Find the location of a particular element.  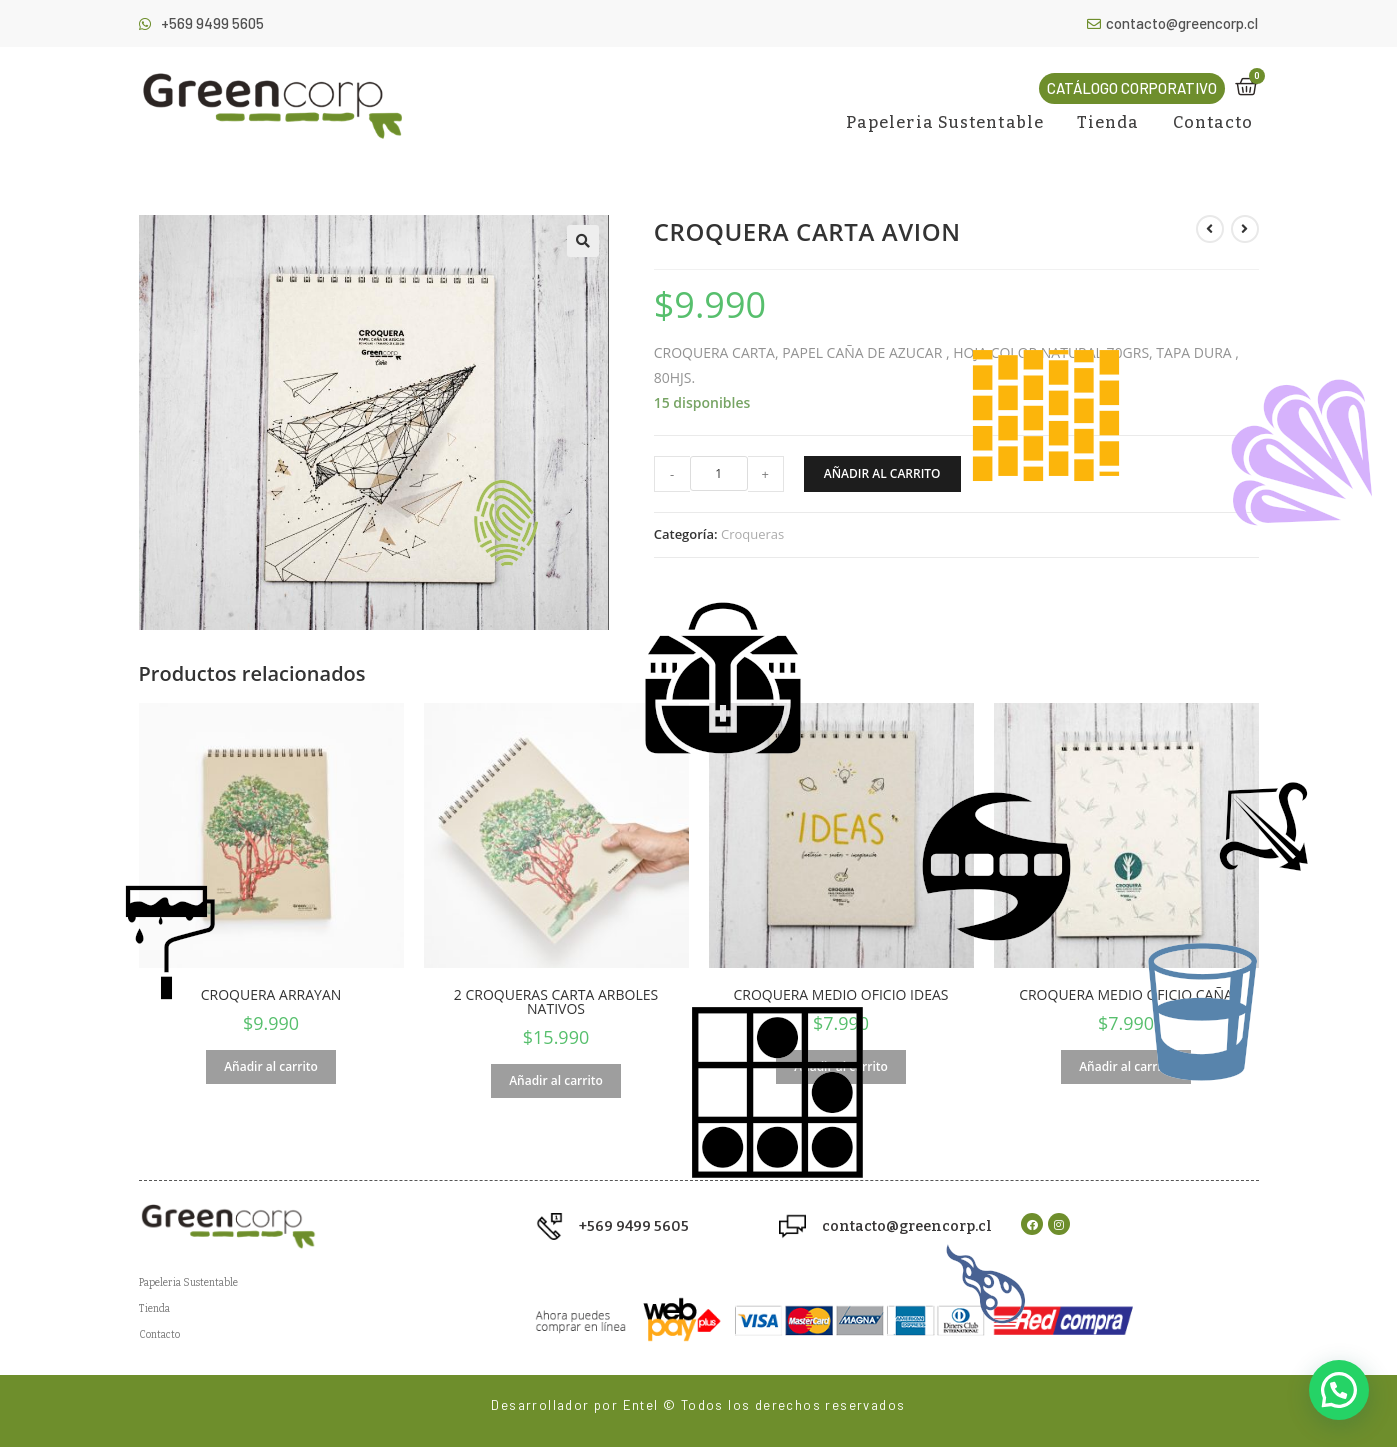

access disc golf equipment or bag inventory is located at coordinates (723, 678).